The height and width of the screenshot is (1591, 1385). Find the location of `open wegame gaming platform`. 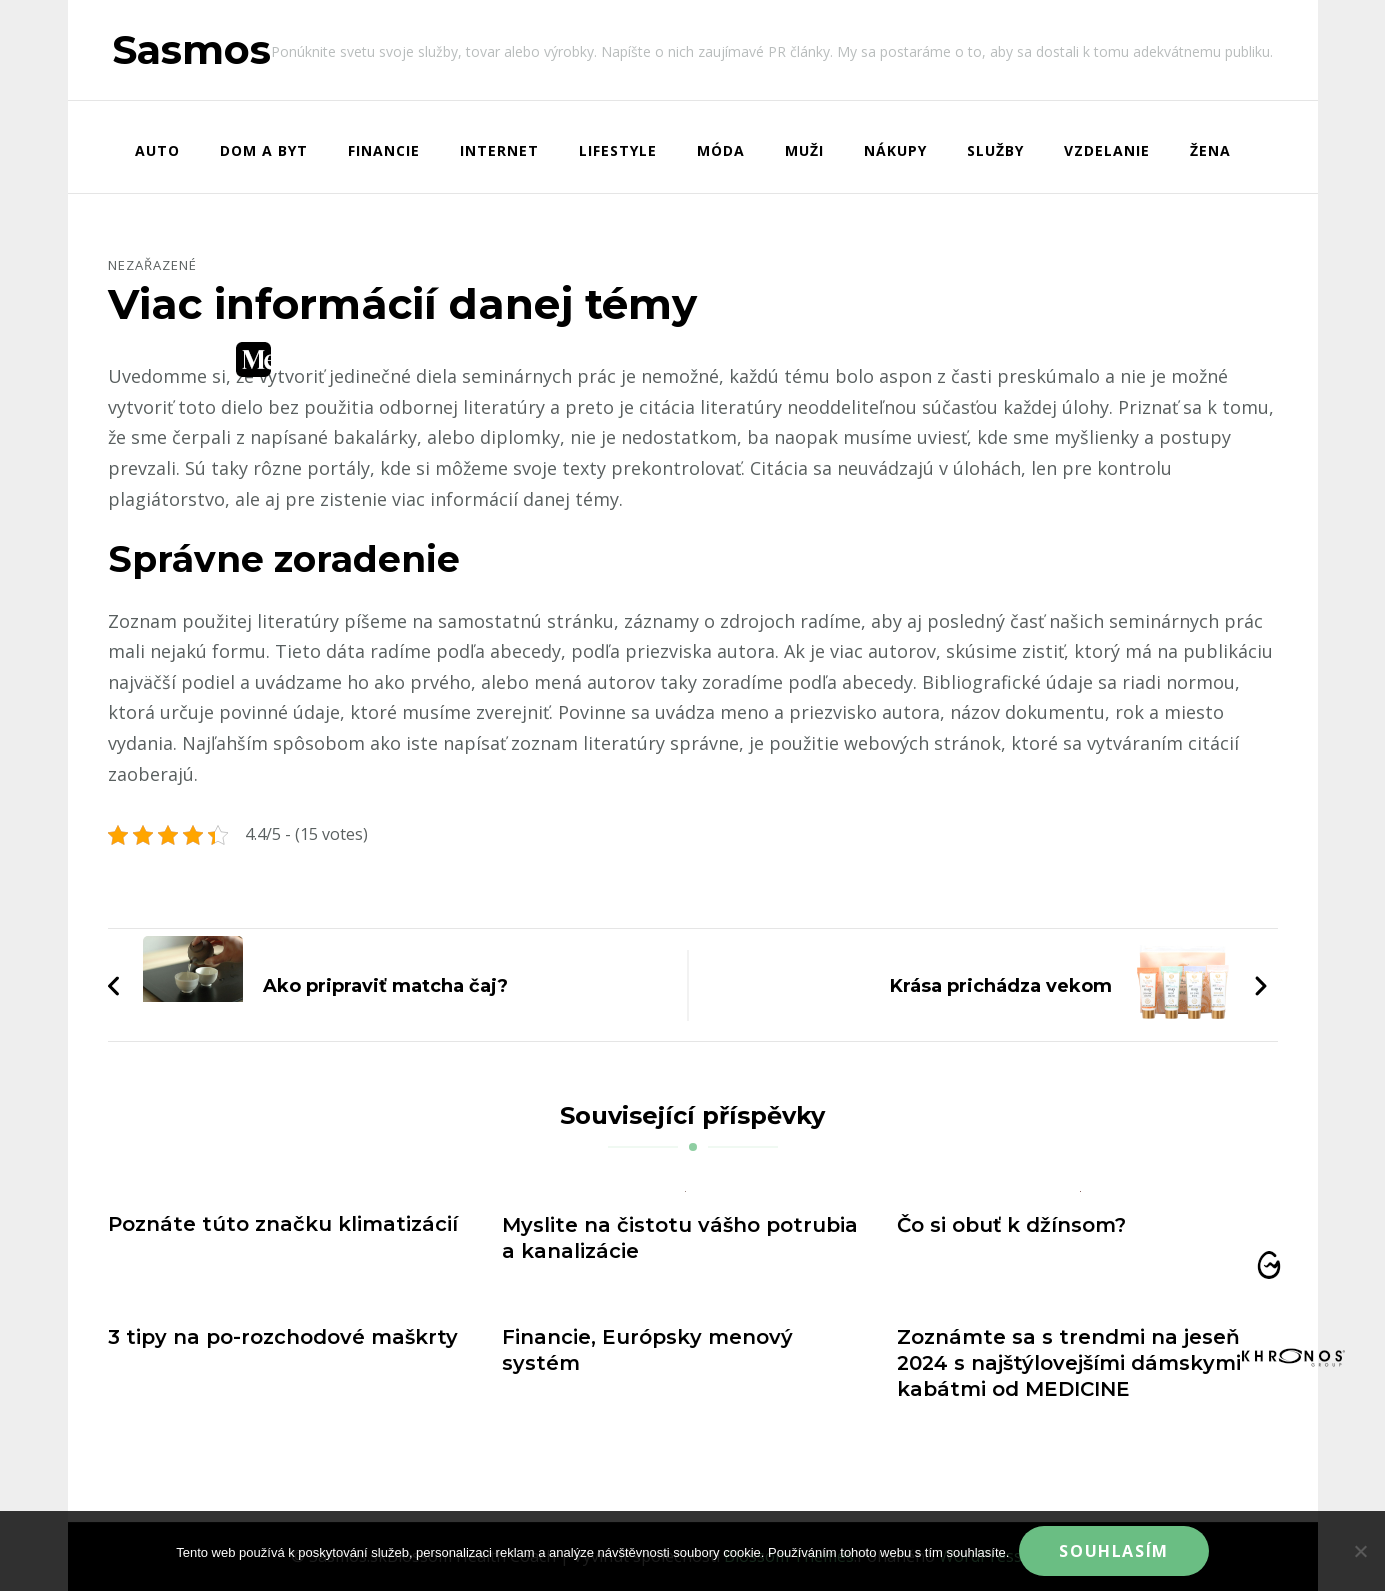

open wegame gaming platform is located at coordinates (1269, 1265).